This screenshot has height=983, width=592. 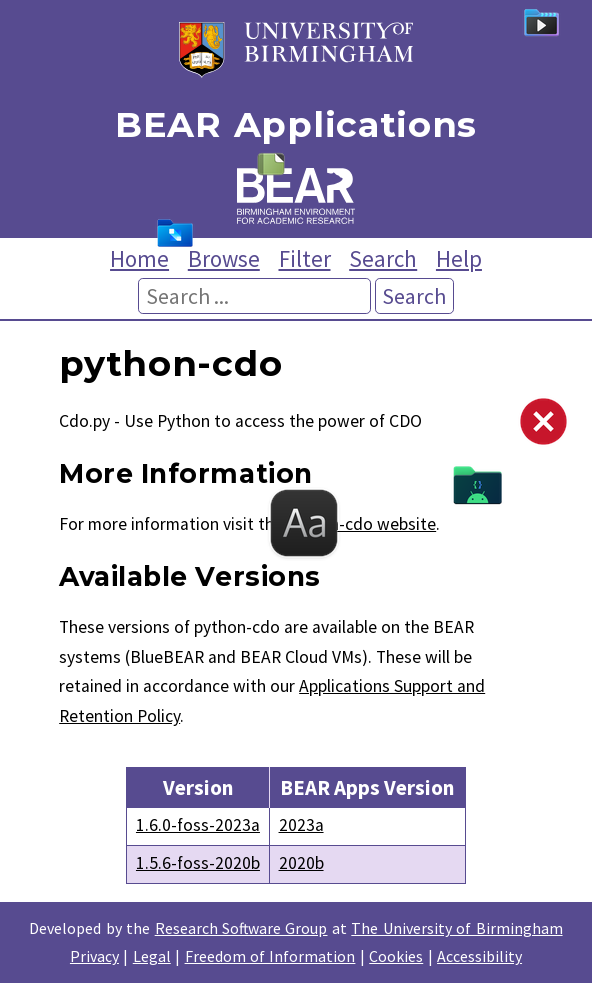 I want to click on open font management settings, so click(x=304, y=523).